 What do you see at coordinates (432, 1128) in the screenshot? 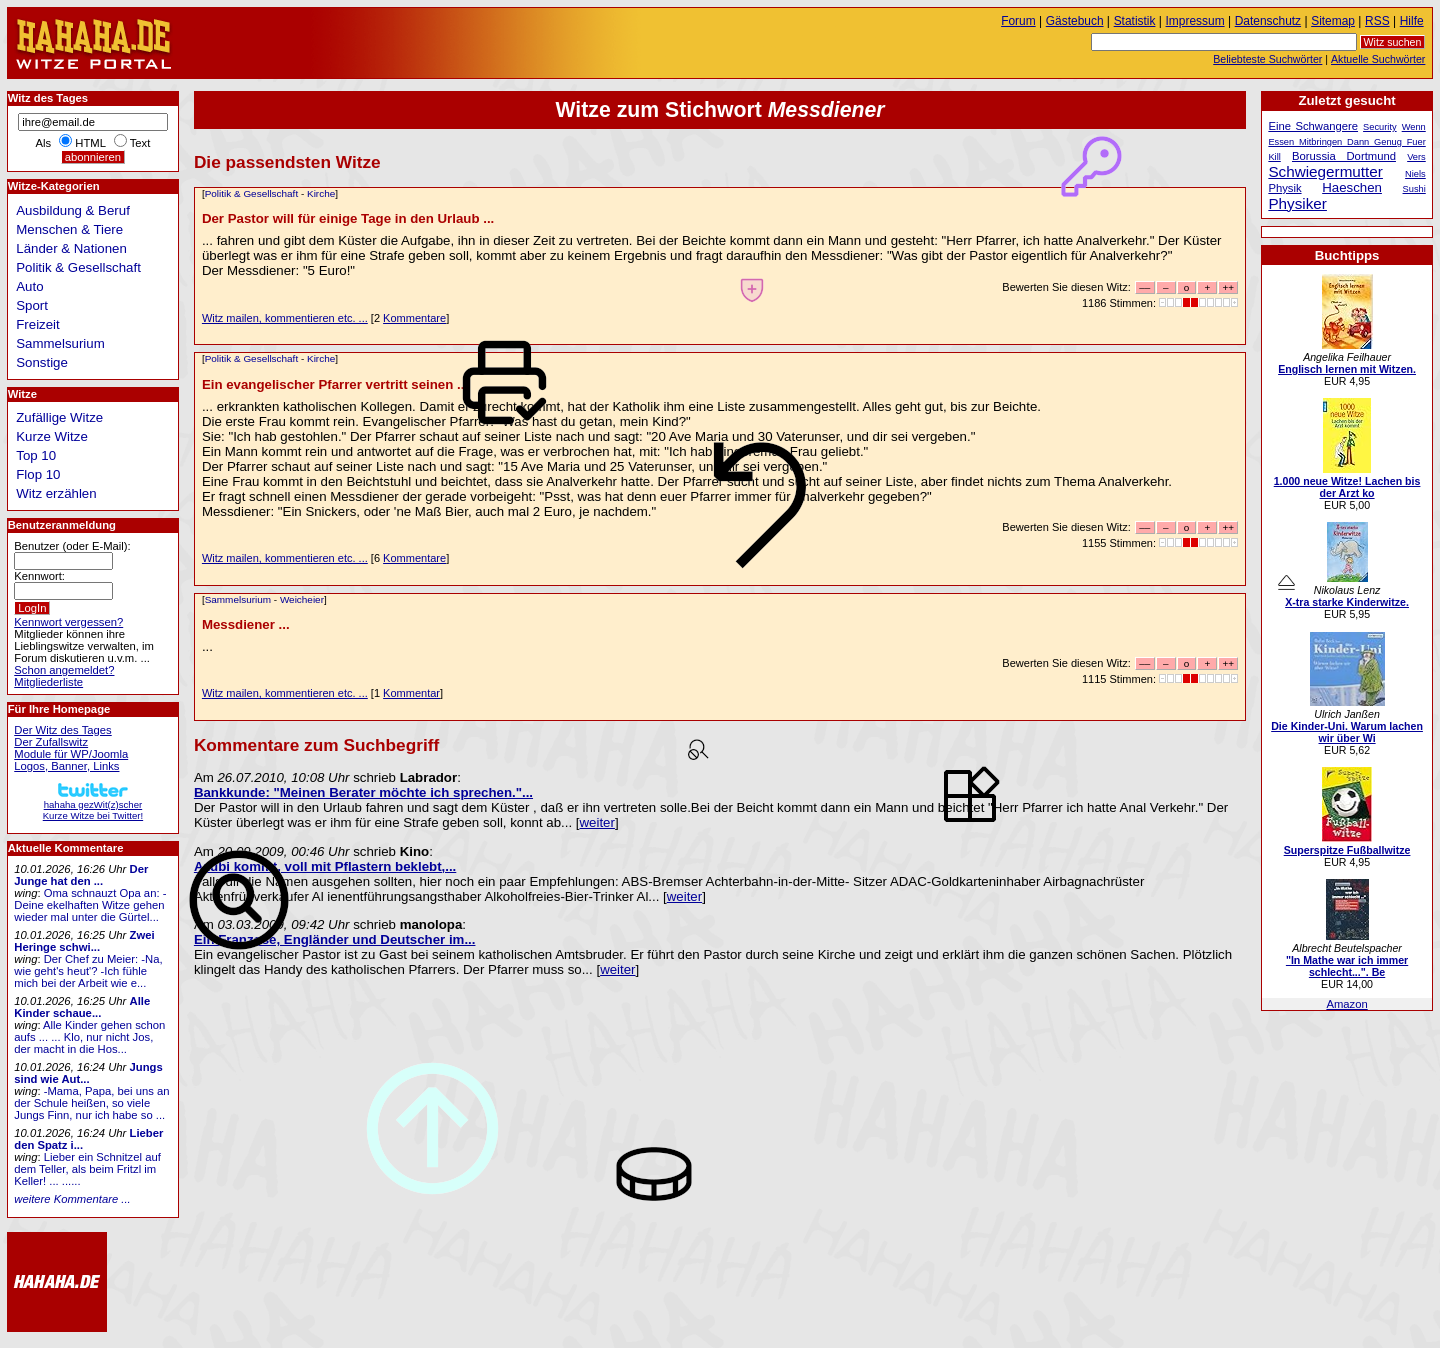
I see `scroll to top of page` at bounding box center [432, 1128].